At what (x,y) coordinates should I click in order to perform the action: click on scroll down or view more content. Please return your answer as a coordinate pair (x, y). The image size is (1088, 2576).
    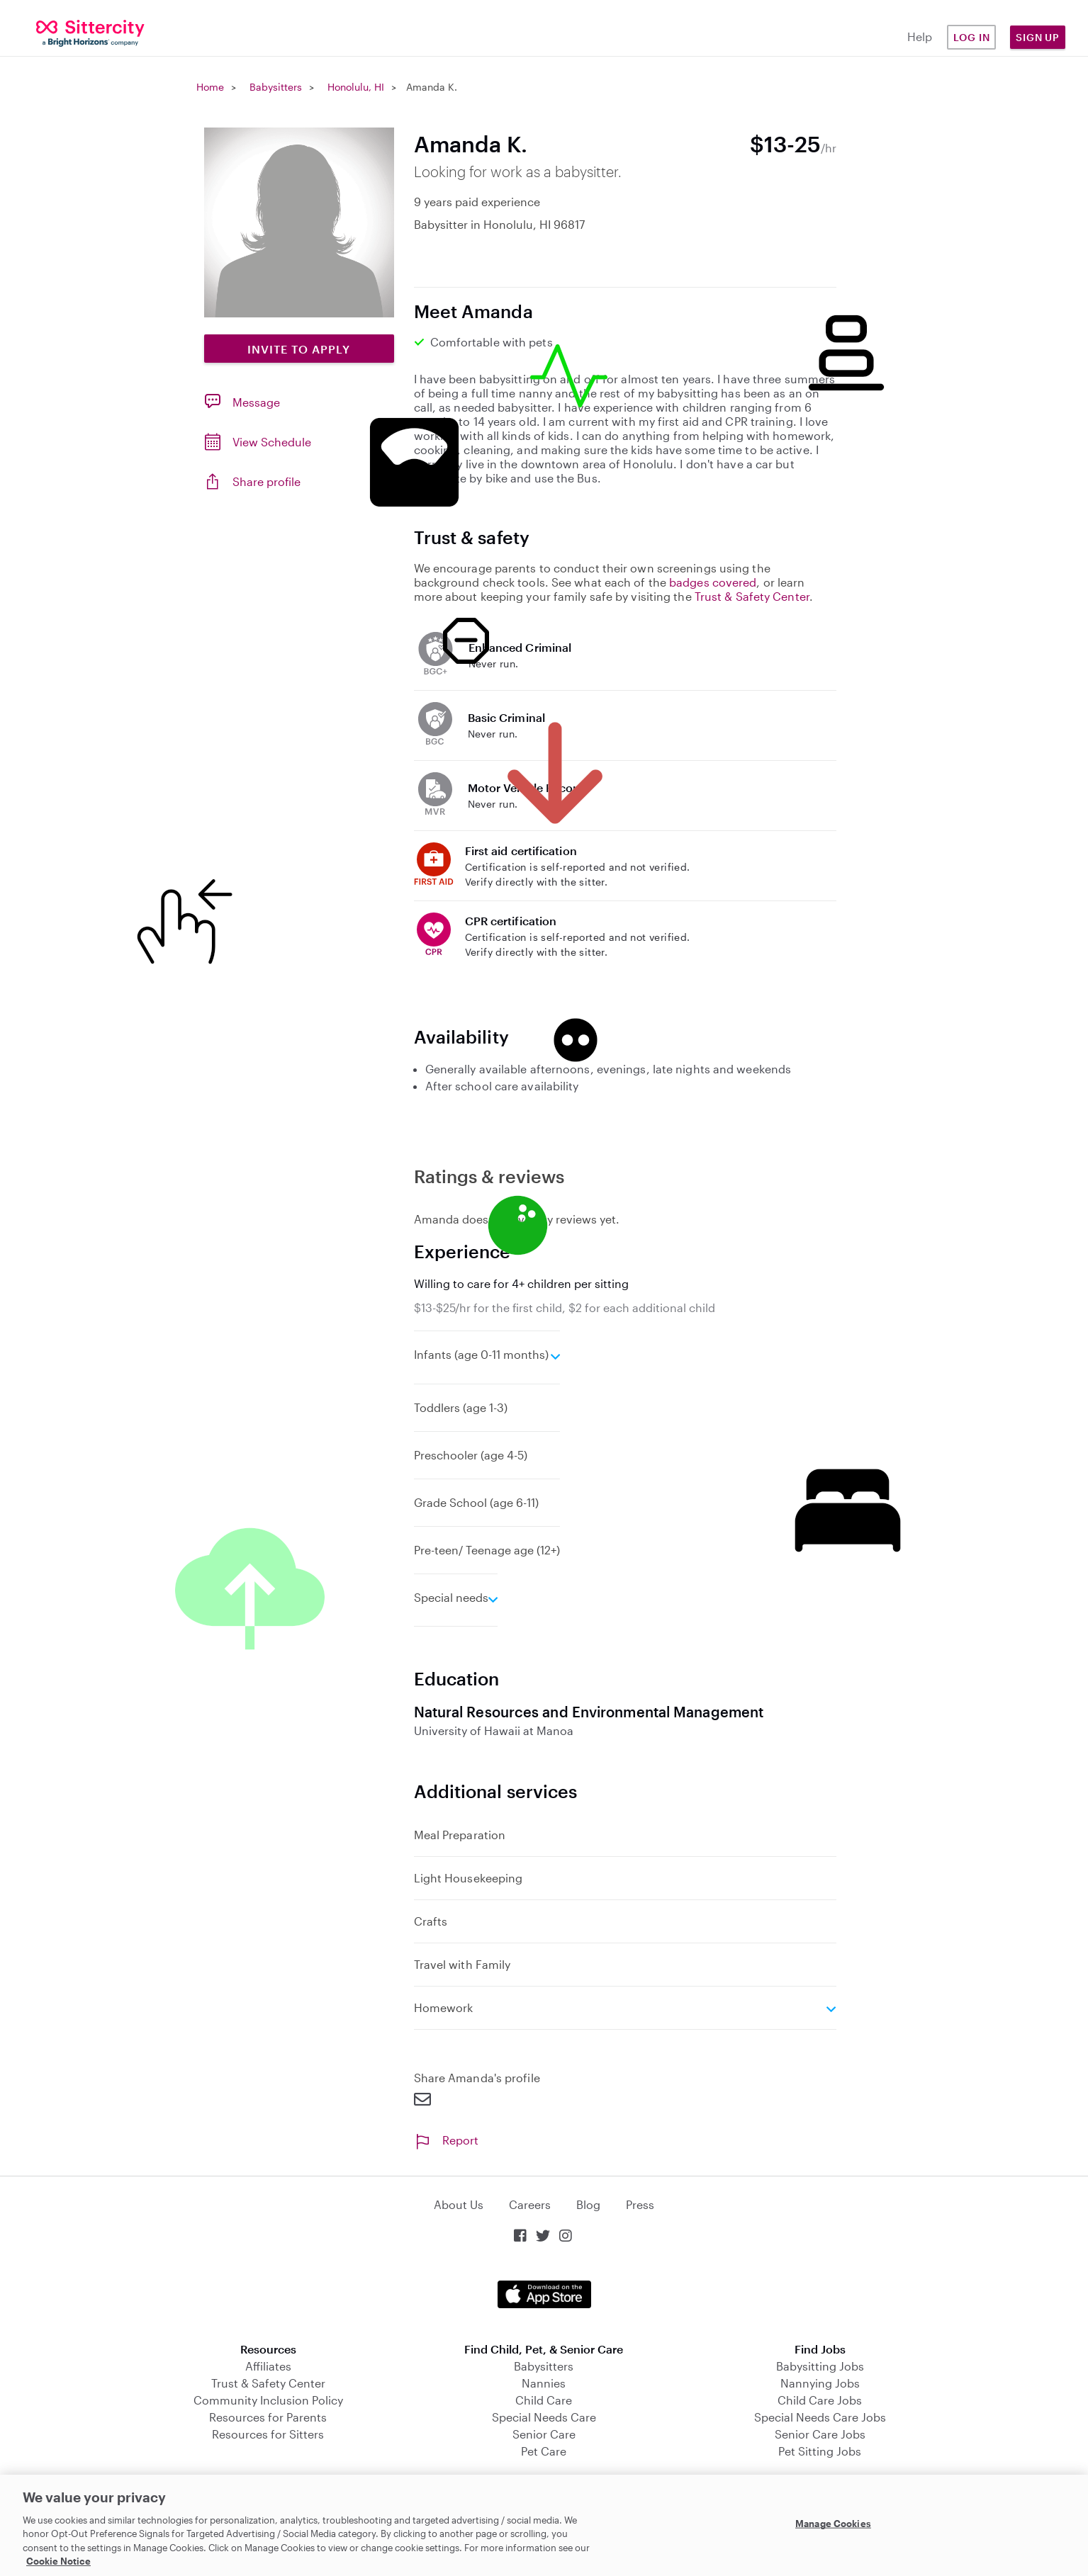
    Looking at the image, I should click on (555, 773).